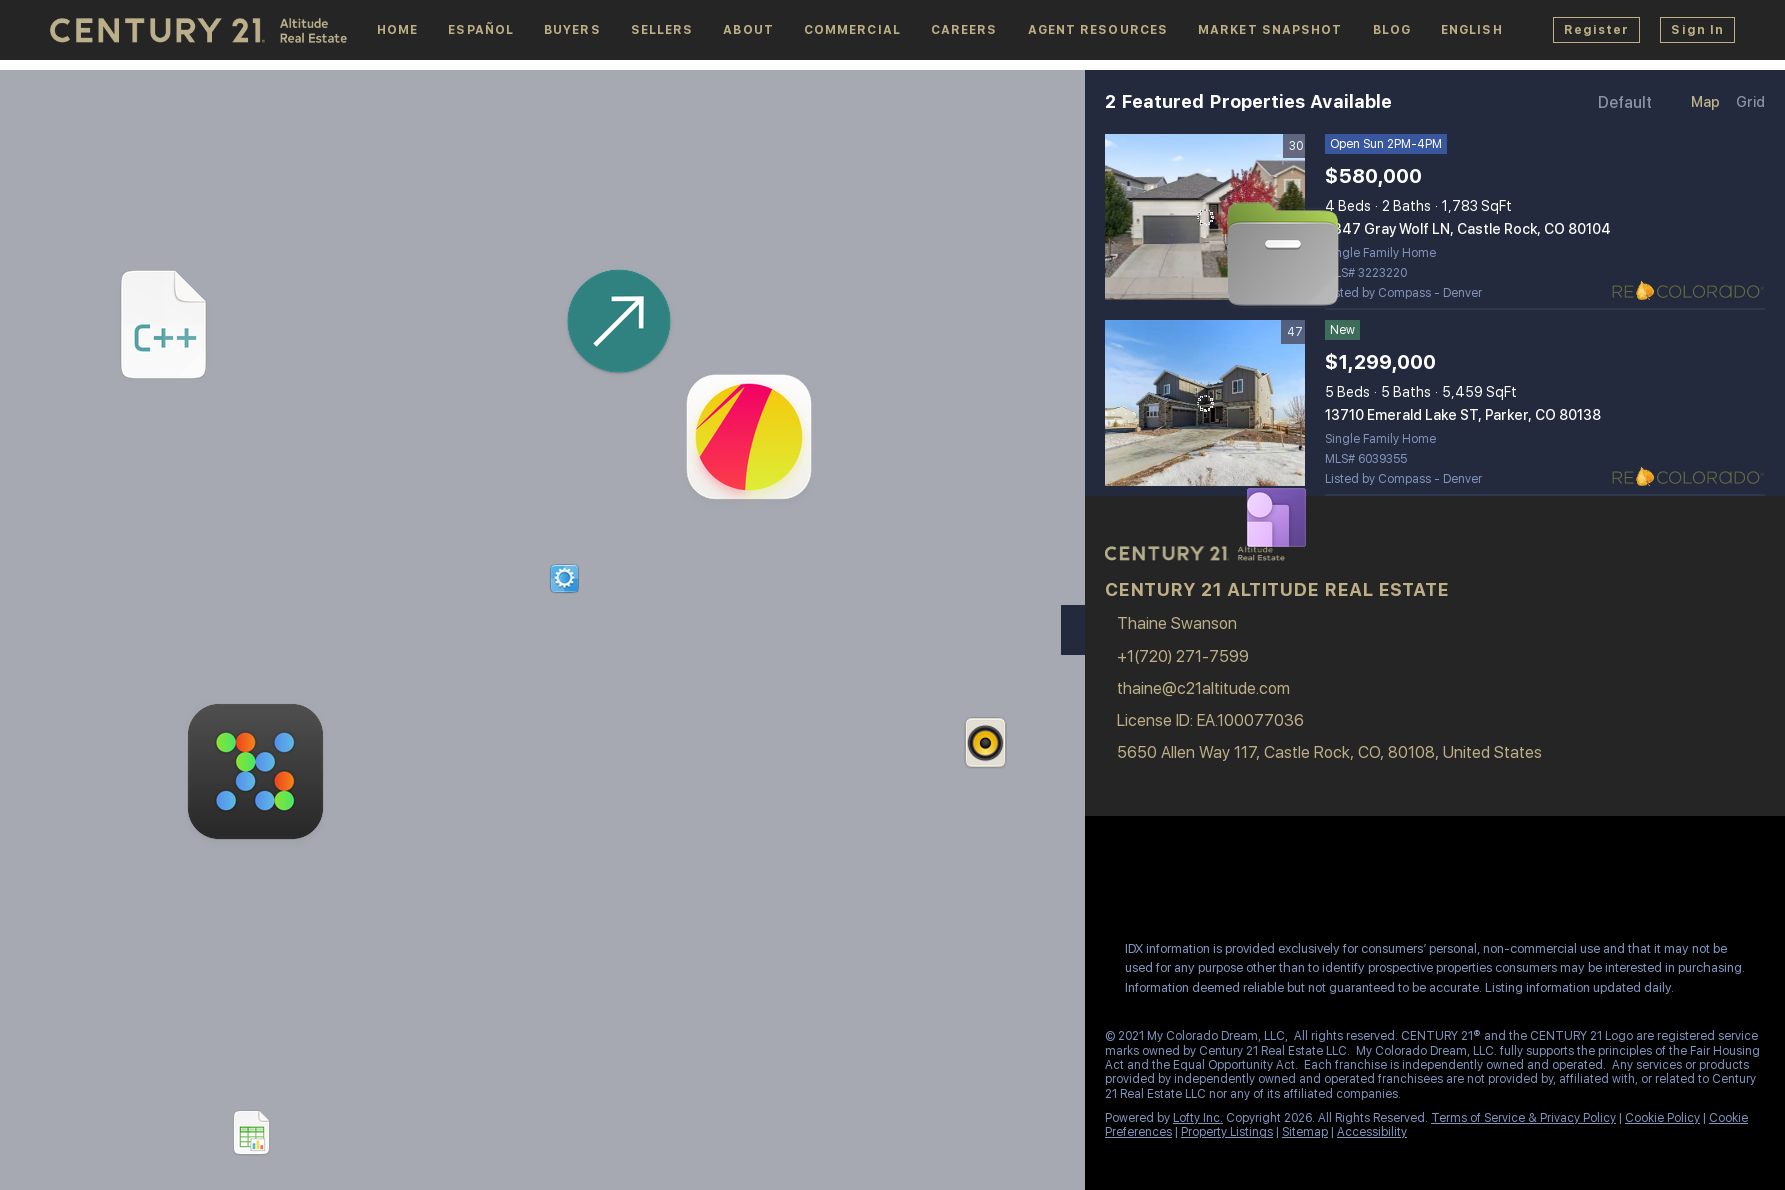 The width and height of the screenshot is (1785, 1190). Describe the element at coordinates (749, 437) in the screenshot. I see `open gravit designer app` at that location.